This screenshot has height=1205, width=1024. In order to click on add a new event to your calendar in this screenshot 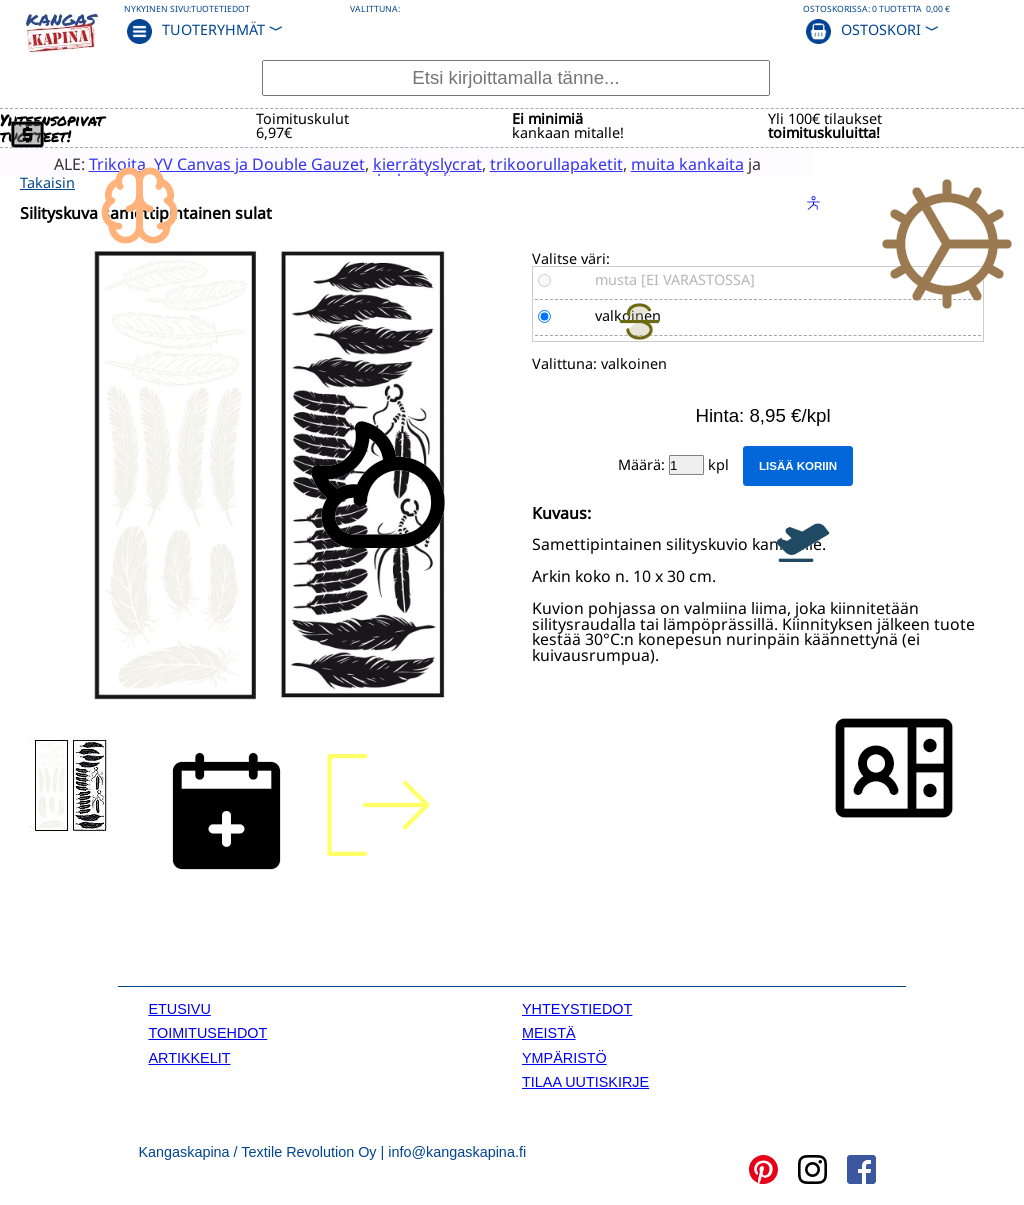, I will do `click(226, 815)`.